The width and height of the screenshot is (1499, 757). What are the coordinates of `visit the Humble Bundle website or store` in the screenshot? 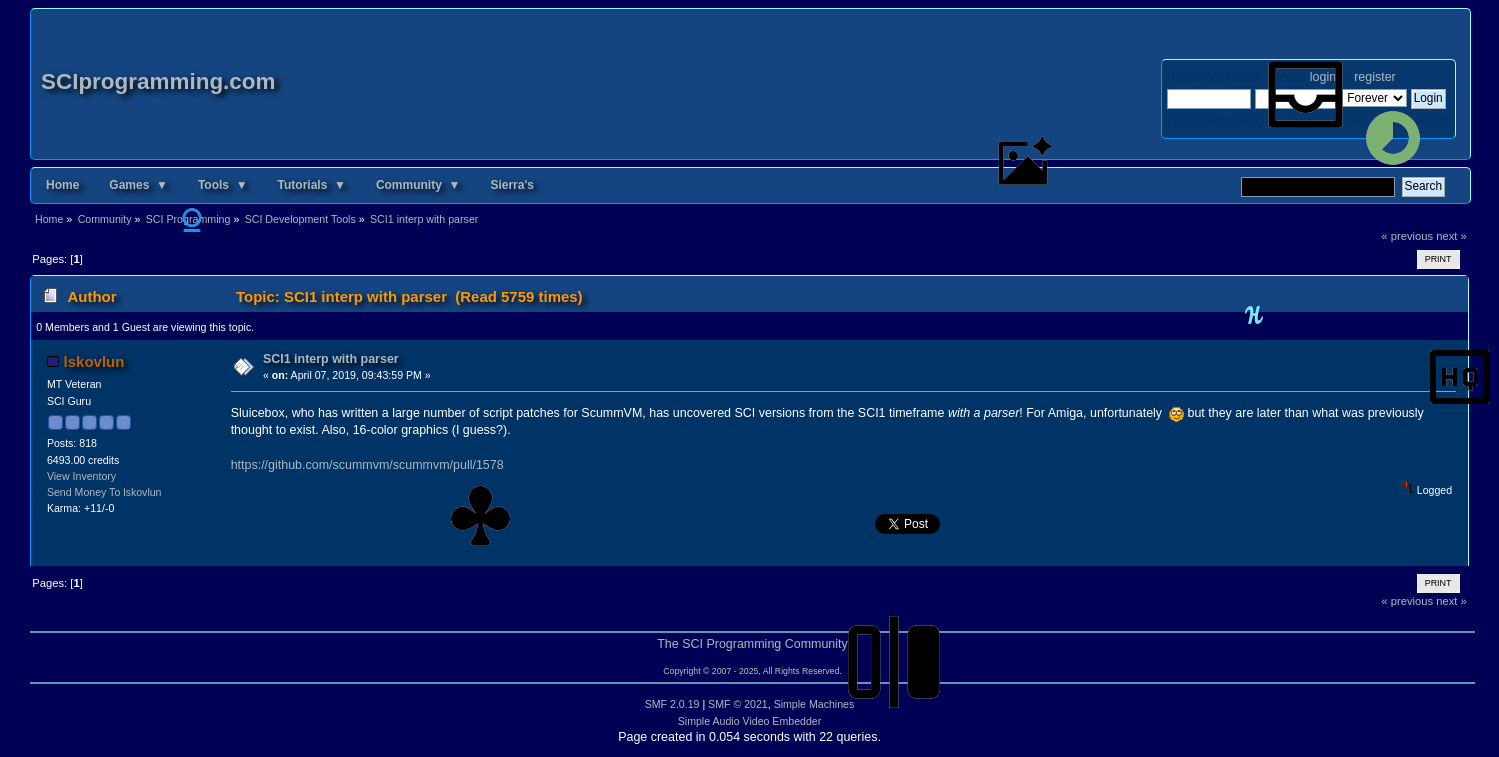 It's located at (1254, 315).